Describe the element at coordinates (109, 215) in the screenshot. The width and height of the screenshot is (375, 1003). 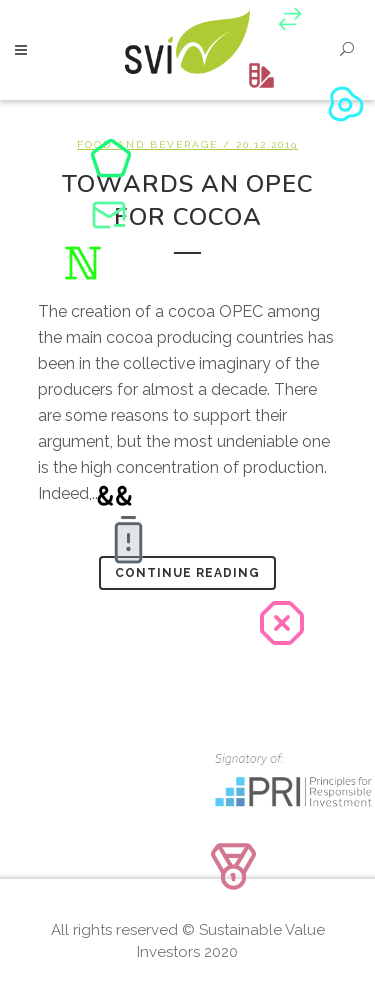
I see `remove an email from your inbox` at that location.